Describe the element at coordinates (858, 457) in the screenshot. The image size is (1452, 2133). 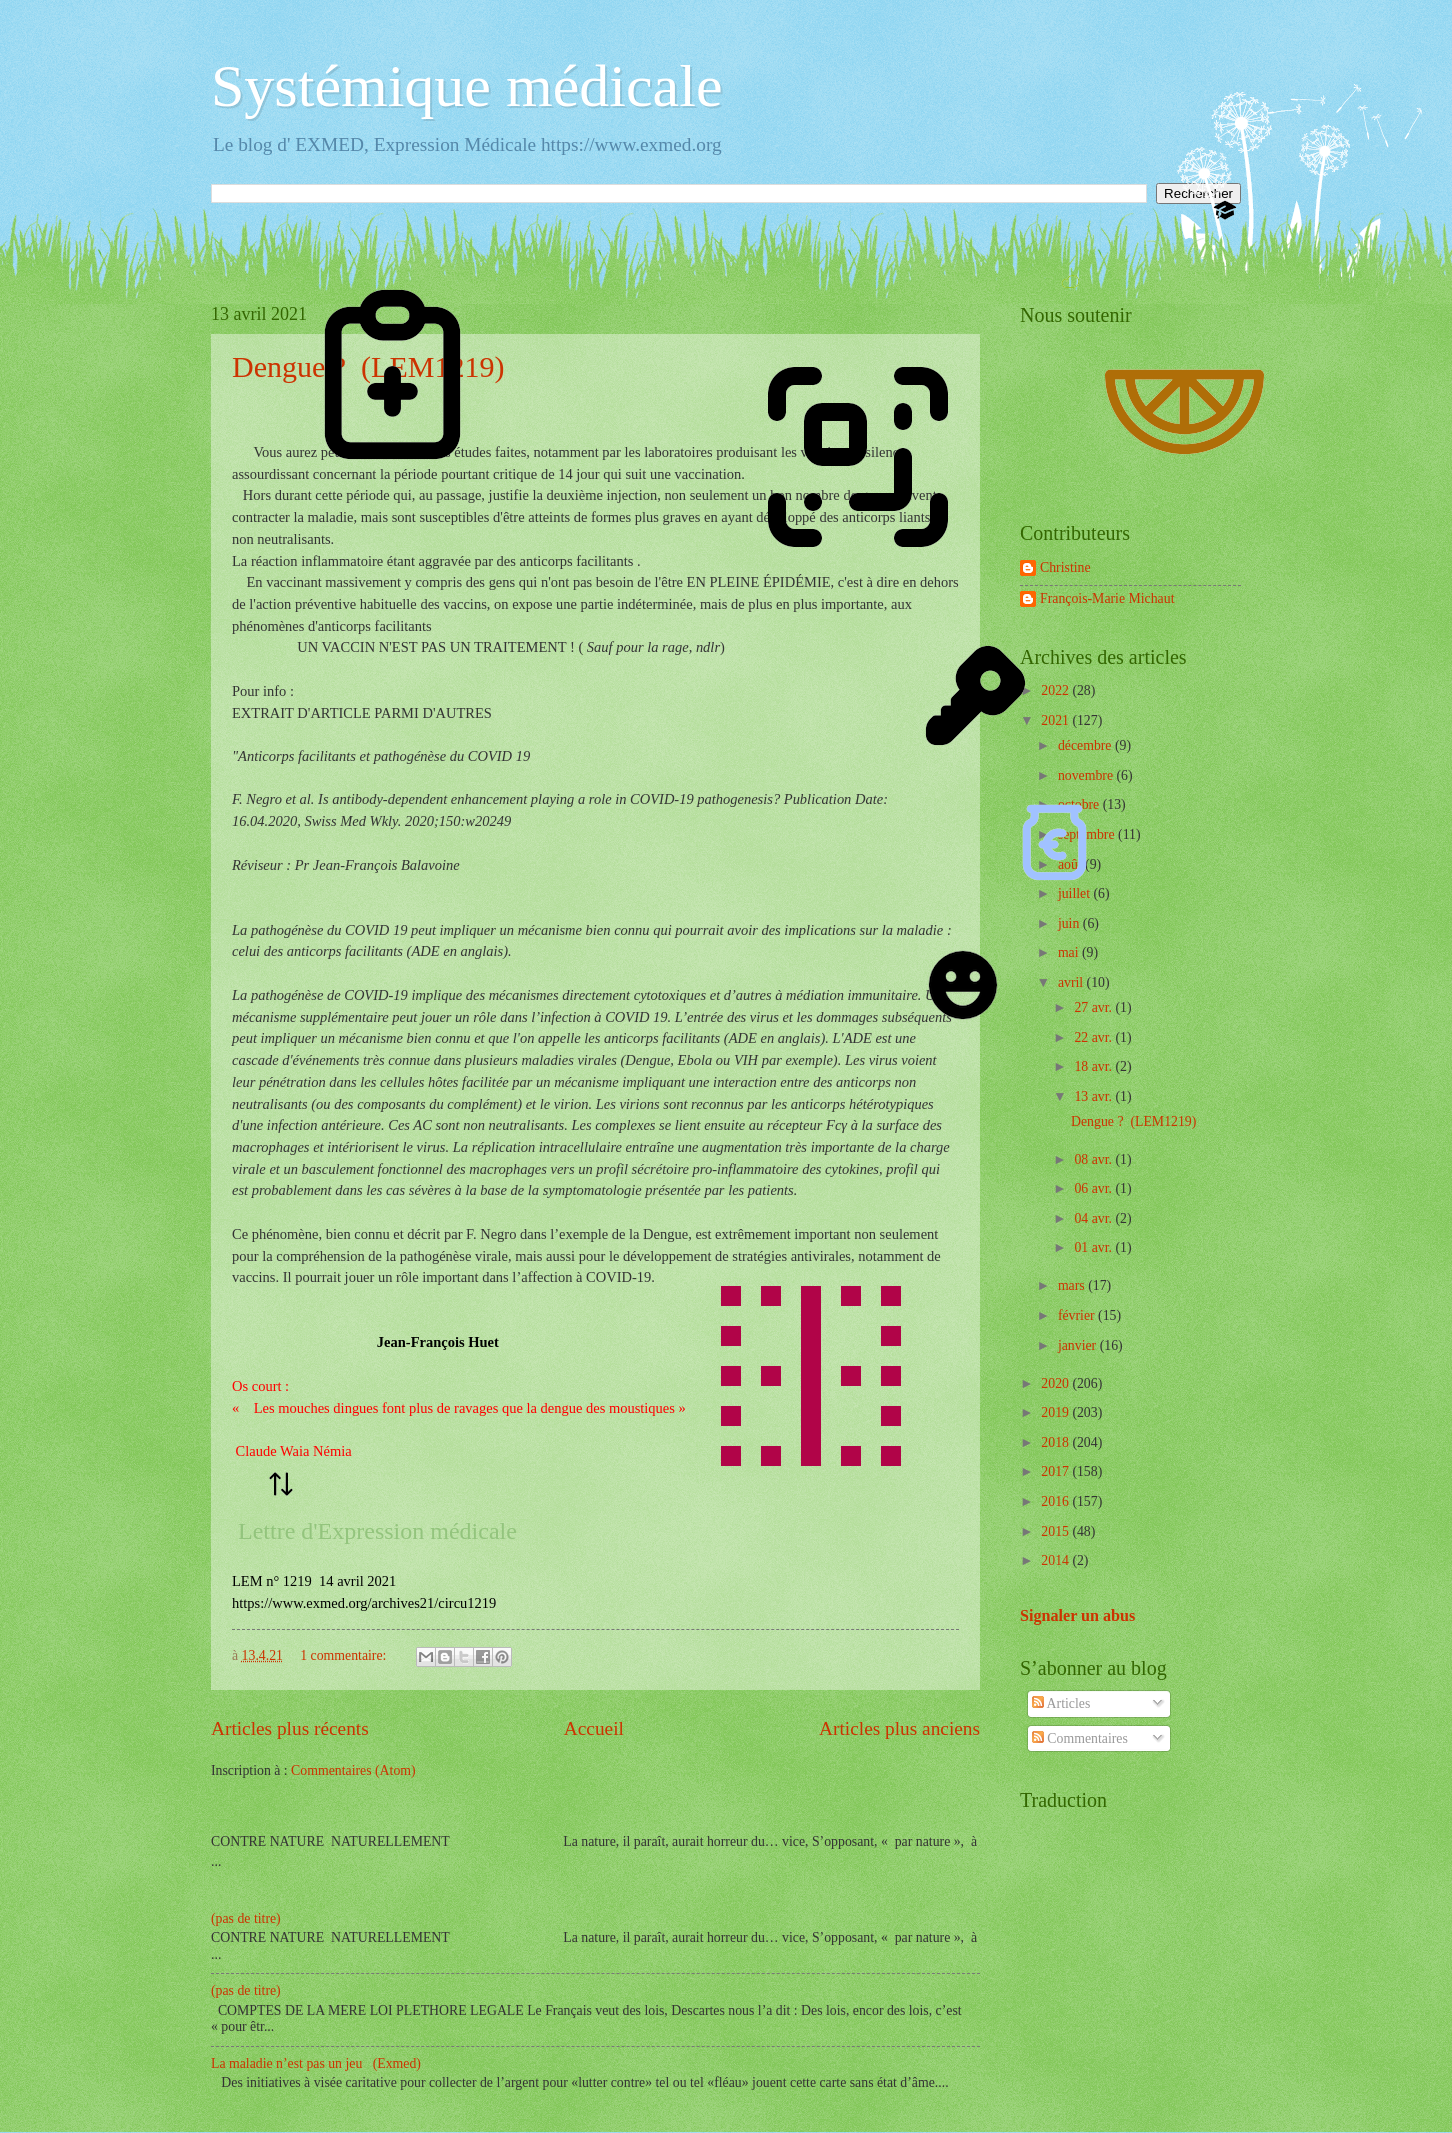
I see `scan a QR code` at that location.